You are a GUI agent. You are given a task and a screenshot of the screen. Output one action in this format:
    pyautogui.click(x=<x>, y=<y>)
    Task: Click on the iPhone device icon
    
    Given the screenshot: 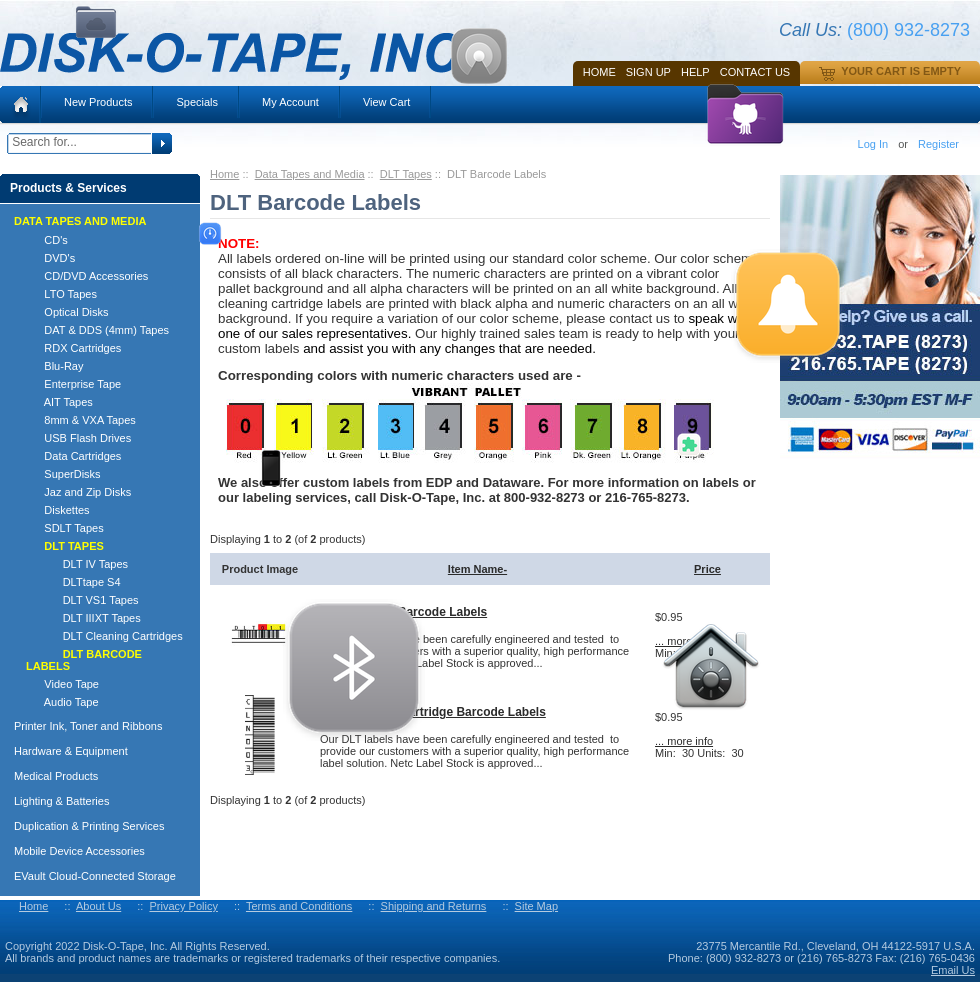 What is the action you would take?
    pyautogui.click(x=271, y=468)
    